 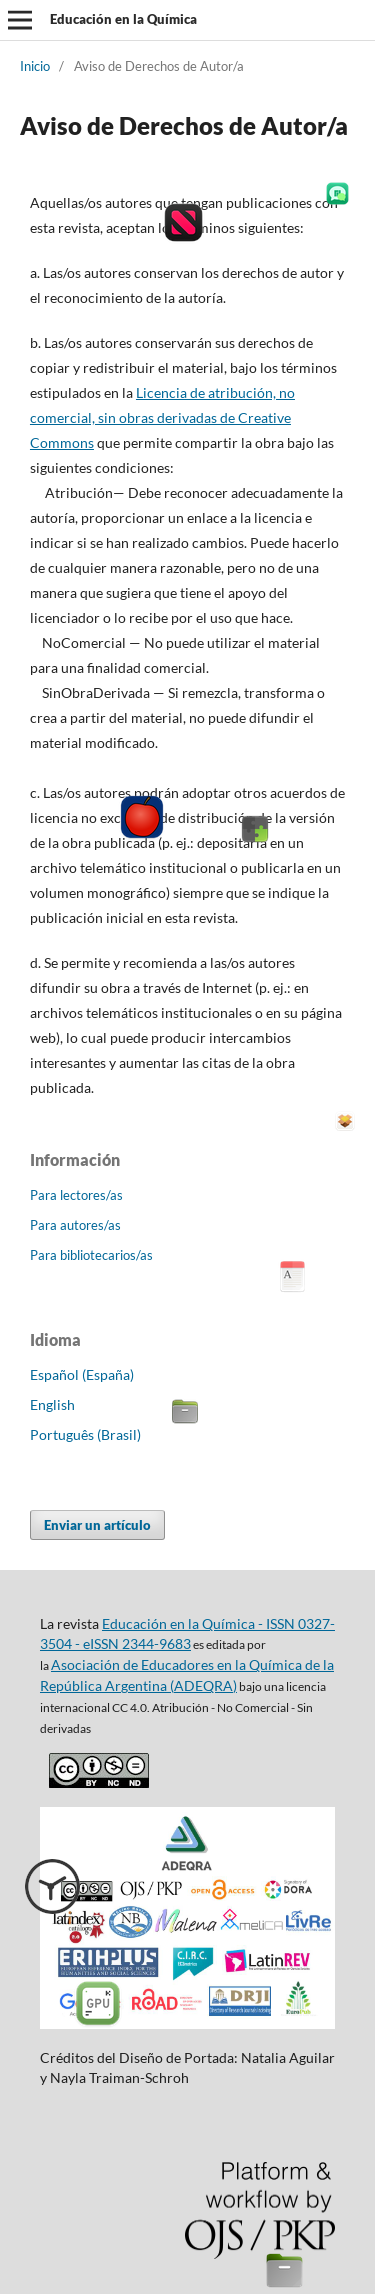 I want to click on open ebook reader application, so click(x=292, y=1276).